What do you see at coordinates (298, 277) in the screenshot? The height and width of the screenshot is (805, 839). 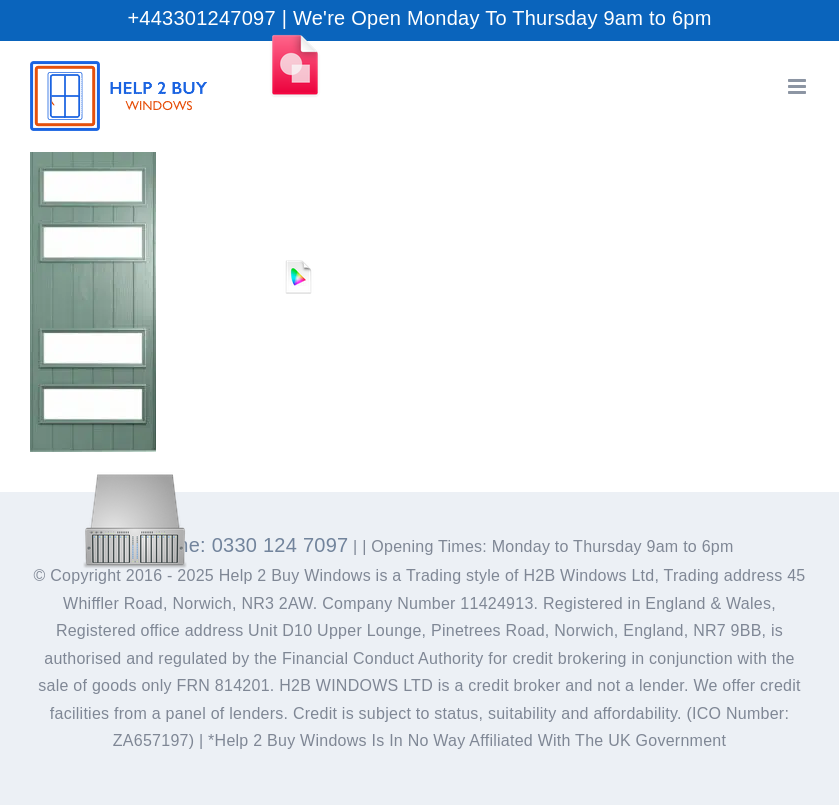 I see `color profile document for color management` at bounding box center [298, 277].